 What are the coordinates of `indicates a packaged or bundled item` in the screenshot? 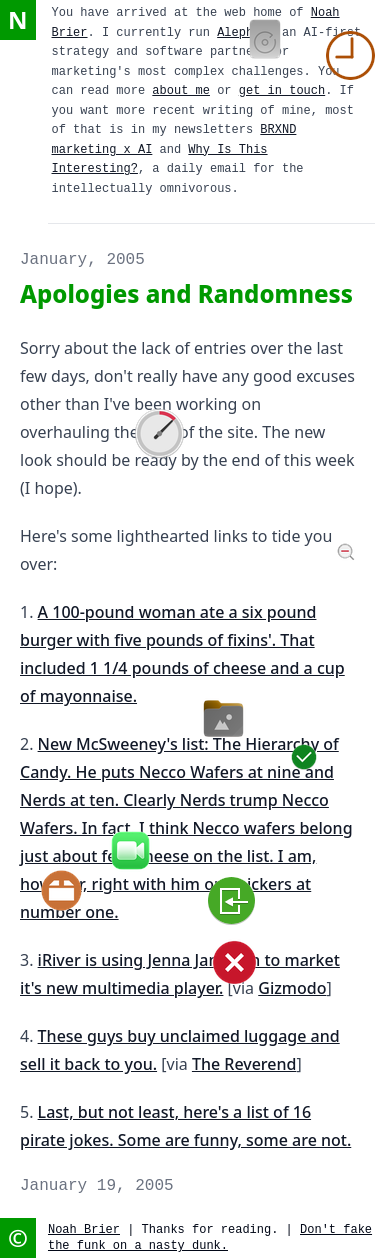 It's located at (61, 890).